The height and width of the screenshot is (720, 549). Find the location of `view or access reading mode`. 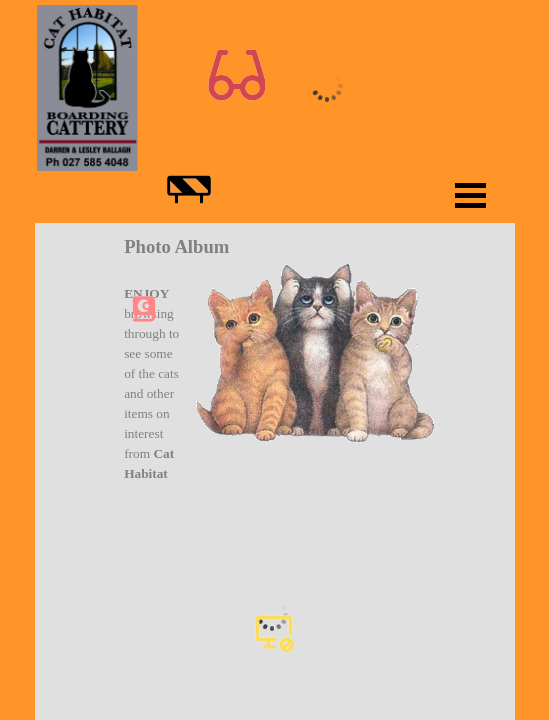

view or access reading mode is located at coordinates (237, 75).